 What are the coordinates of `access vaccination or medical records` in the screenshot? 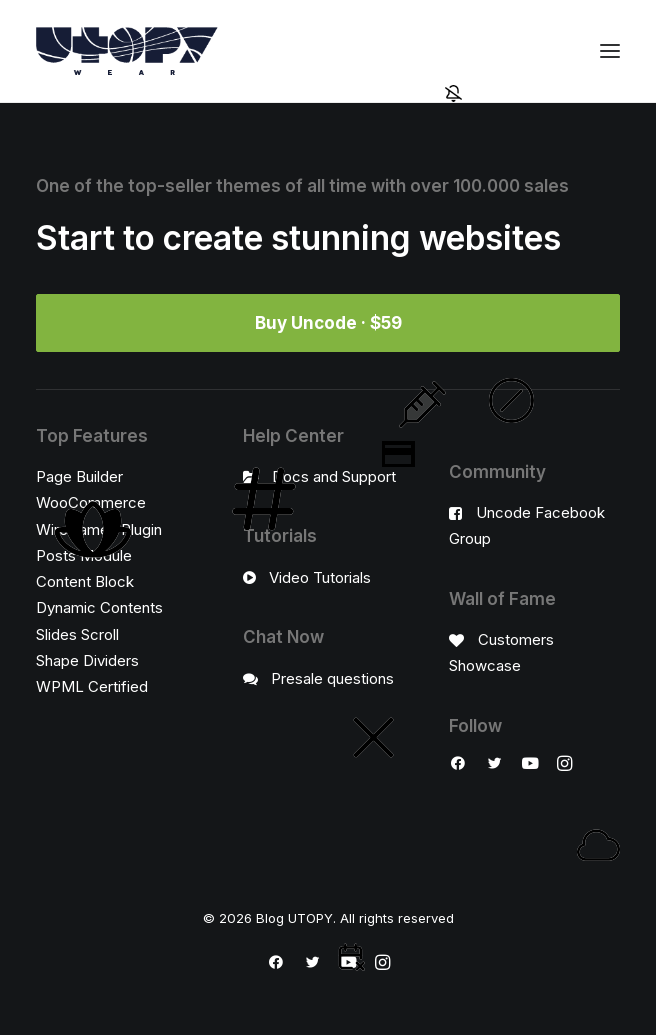 It's located at (422, 404).